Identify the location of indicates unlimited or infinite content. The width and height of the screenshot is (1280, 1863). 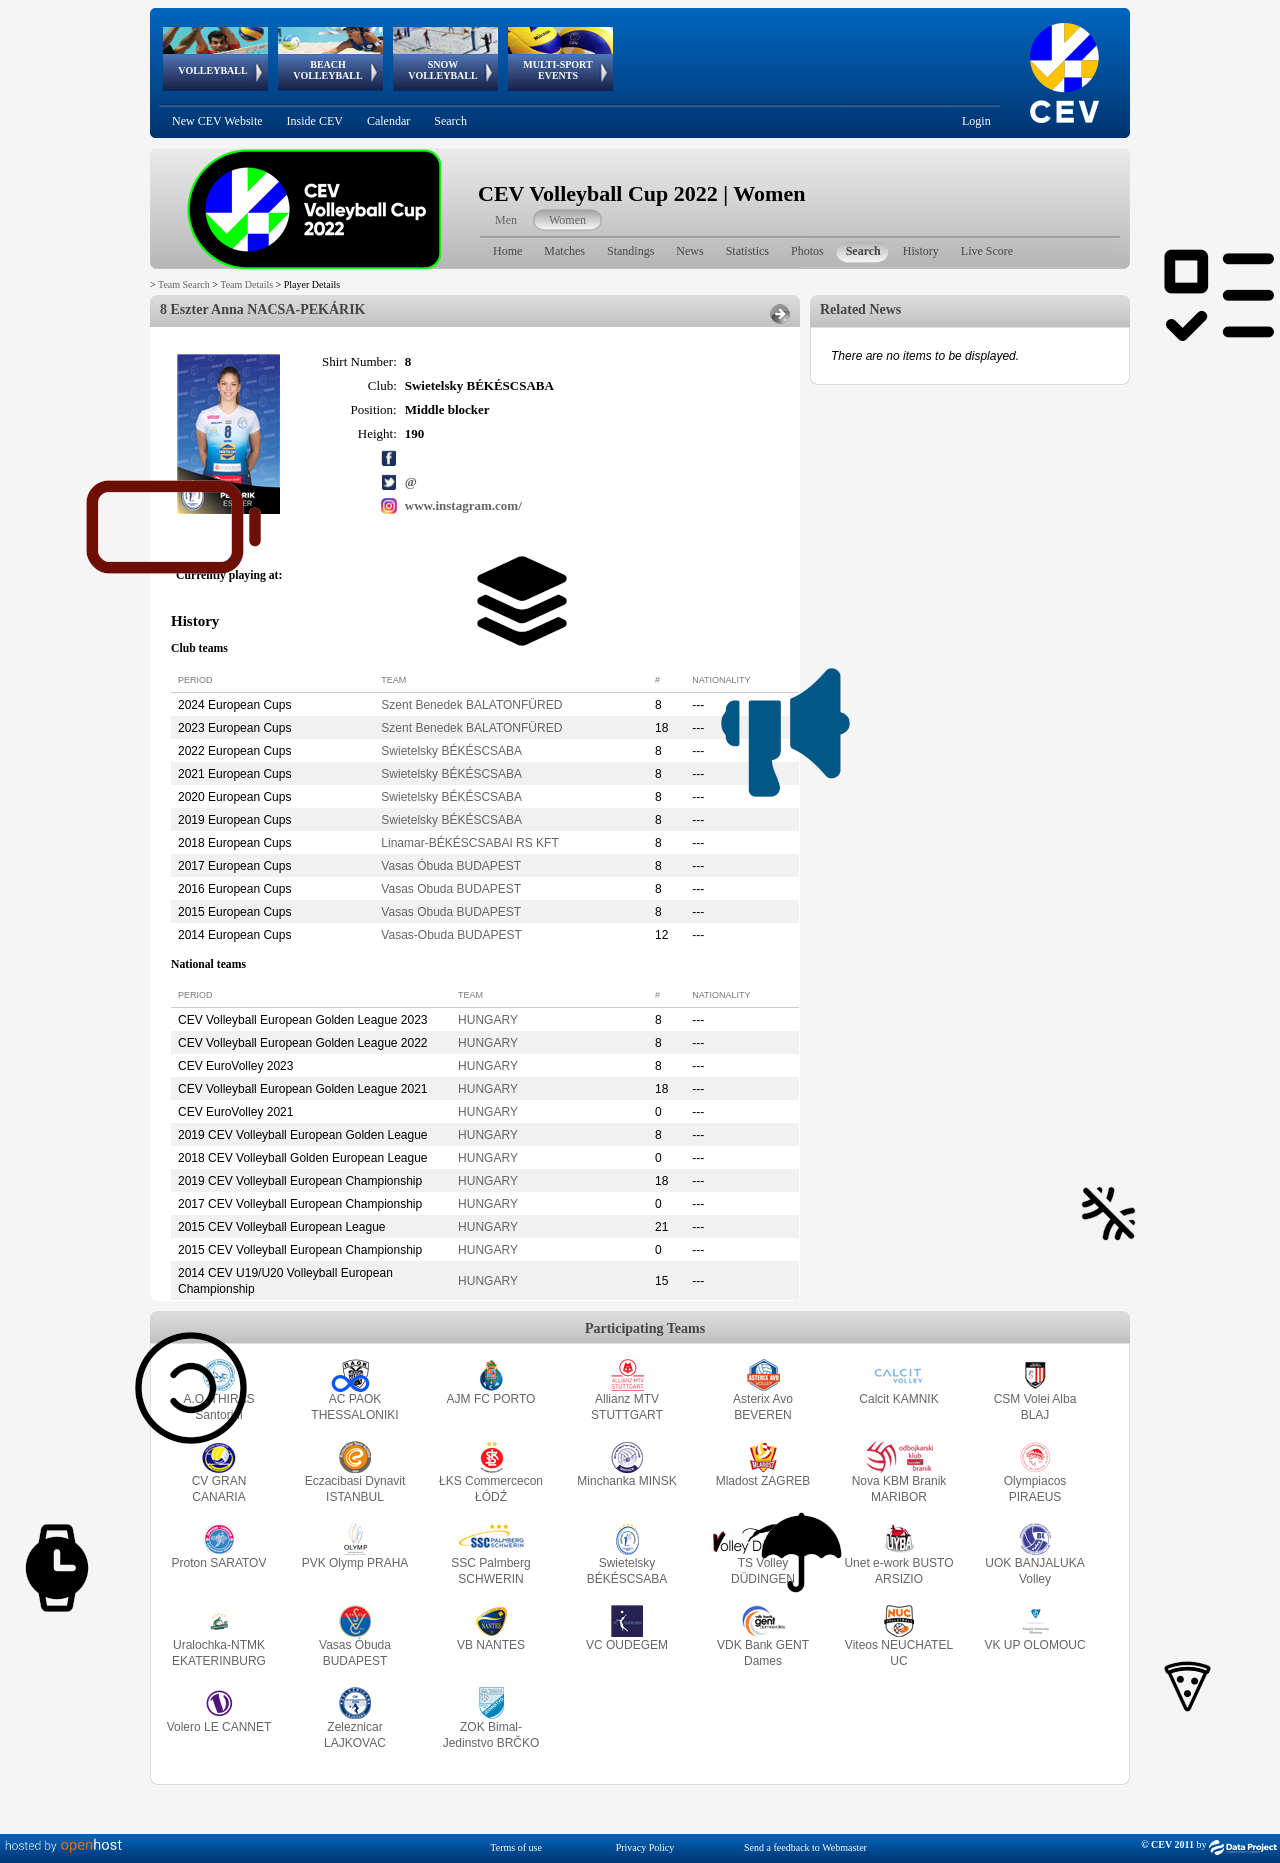
(350, 1383).